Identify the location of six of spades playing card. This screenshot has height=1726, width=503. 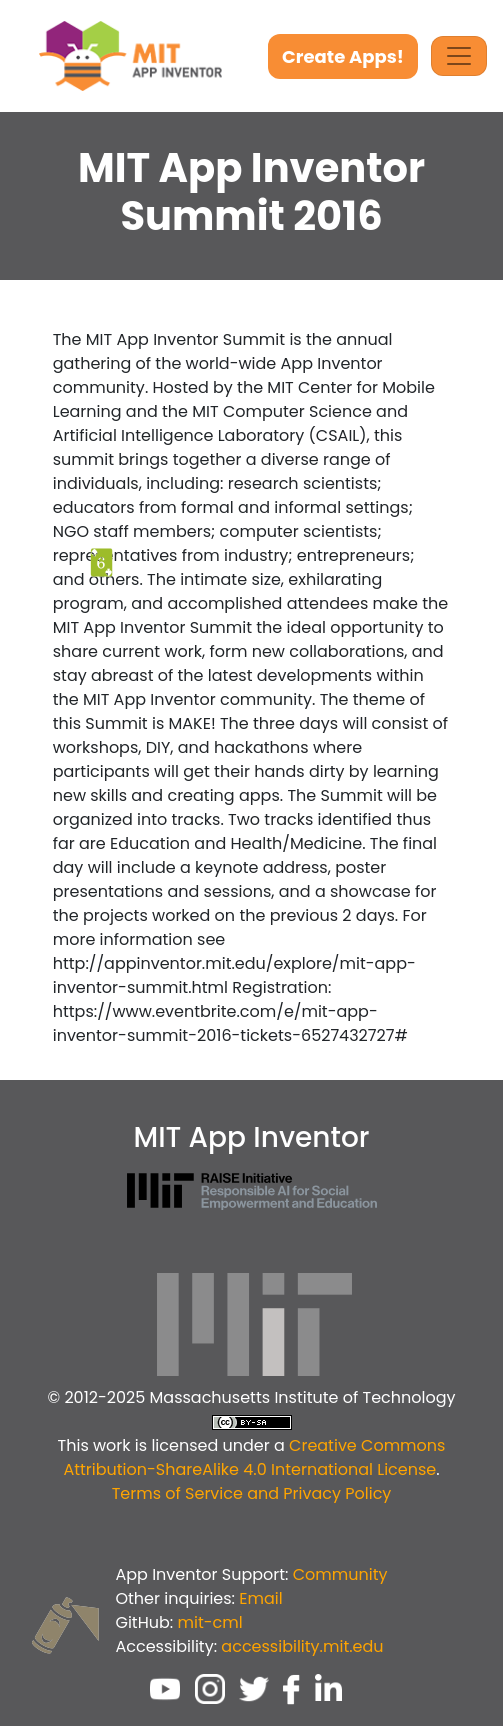
(101, 562).